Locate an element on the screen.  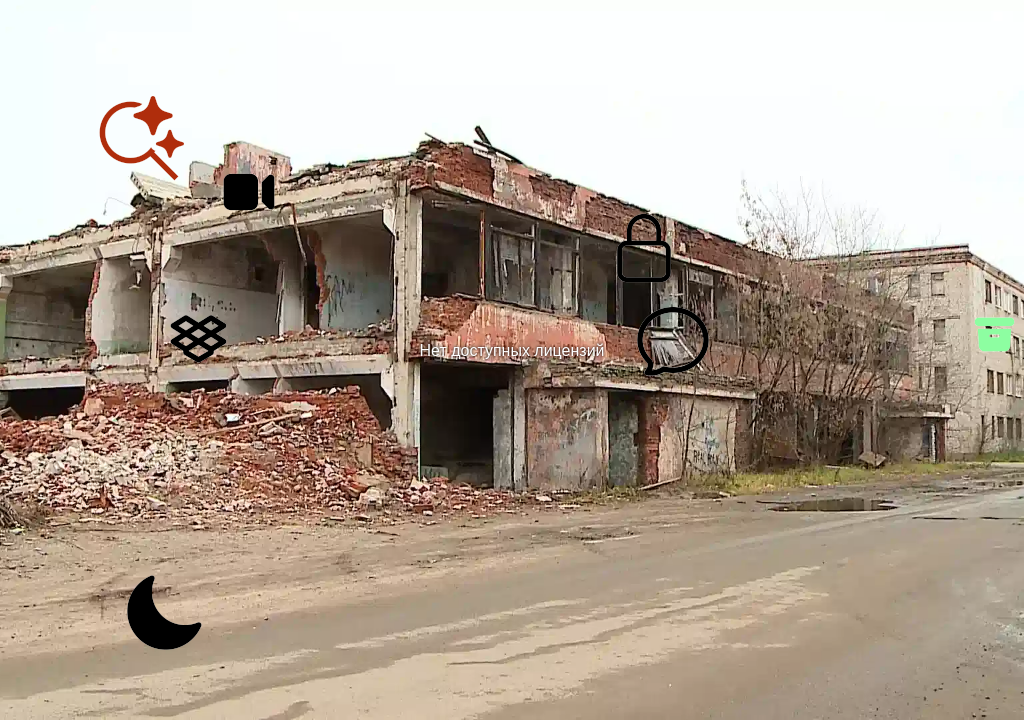
indicates a locked or secured item is located at coordinates (644, 248).